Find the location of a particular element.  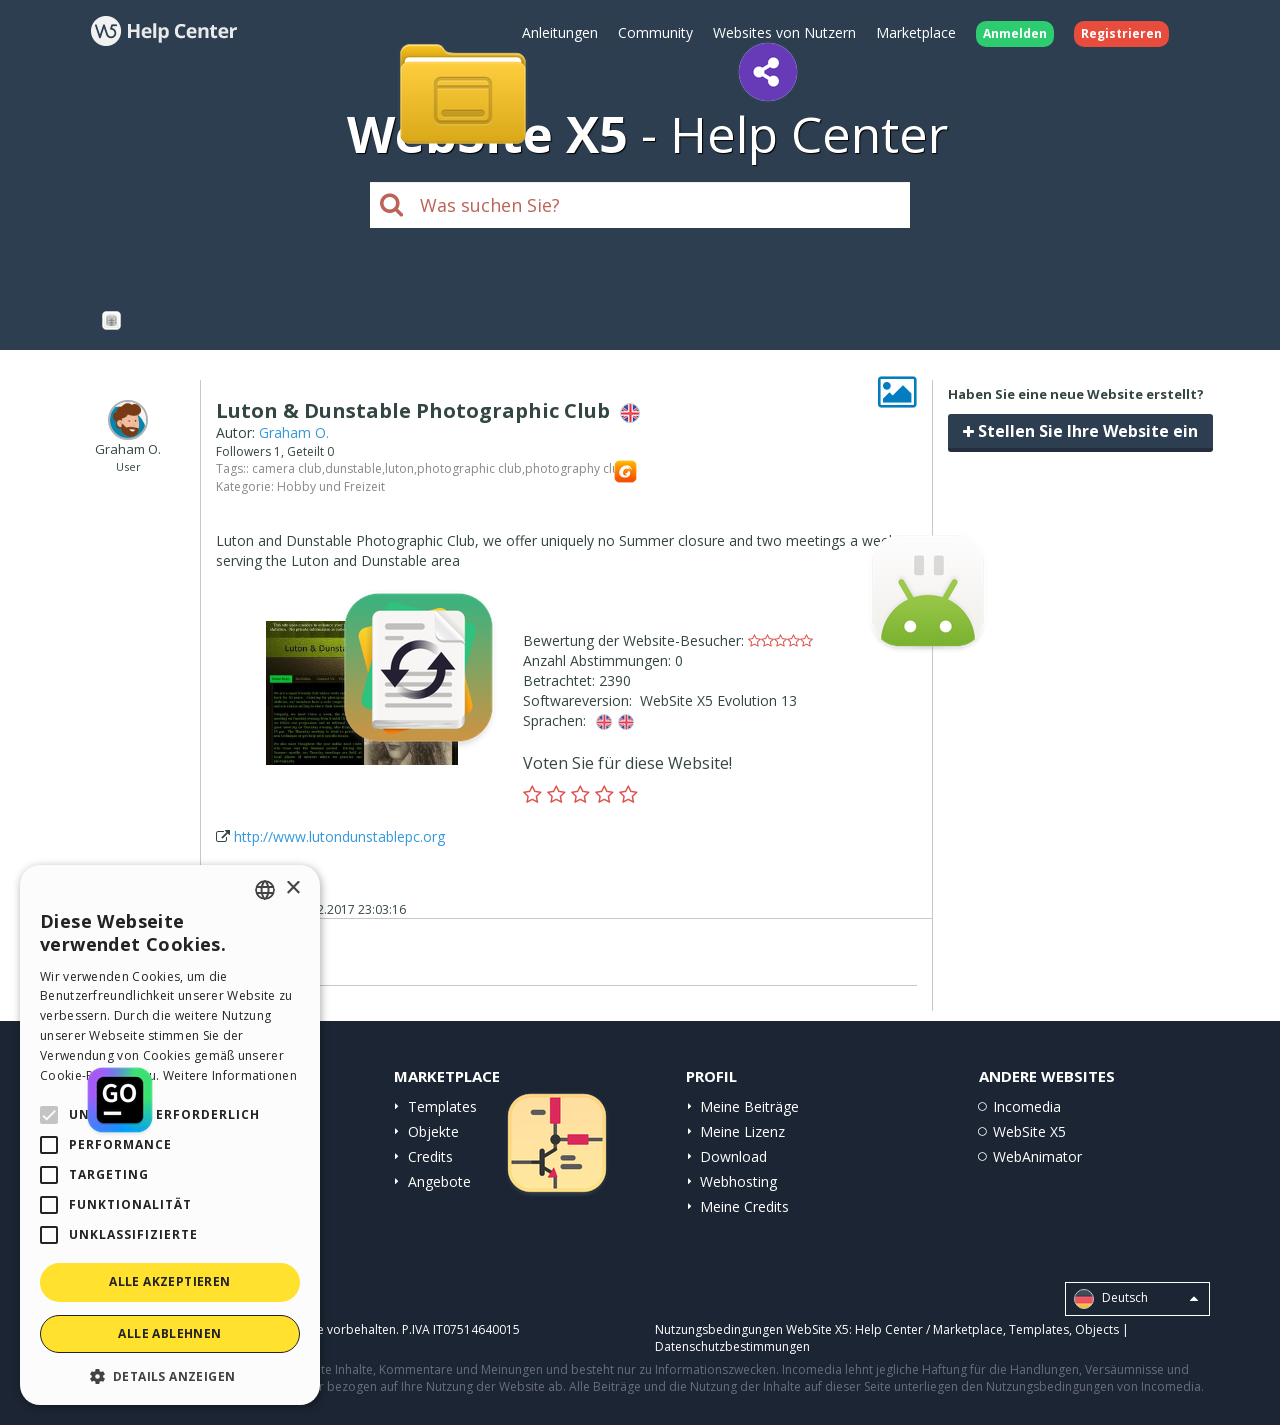

open Morphosis file conversion app is located at coordinates (418, 667).